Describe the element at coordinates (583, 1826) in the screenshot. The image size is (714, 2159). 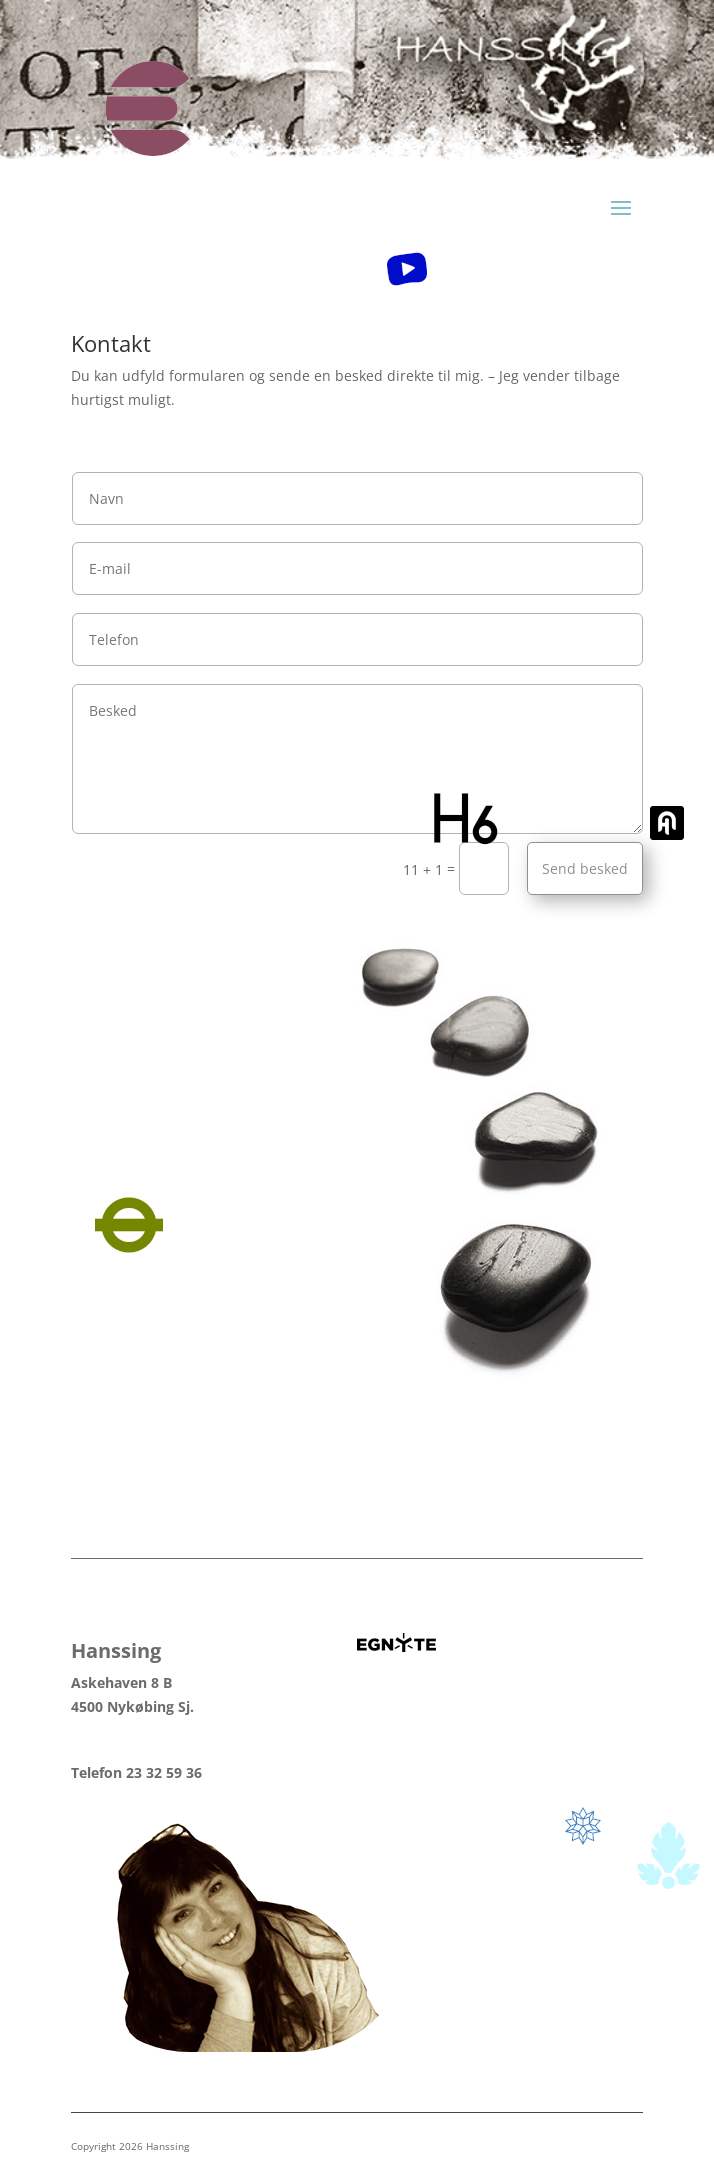
I see `open wolfram alpha` at that location.